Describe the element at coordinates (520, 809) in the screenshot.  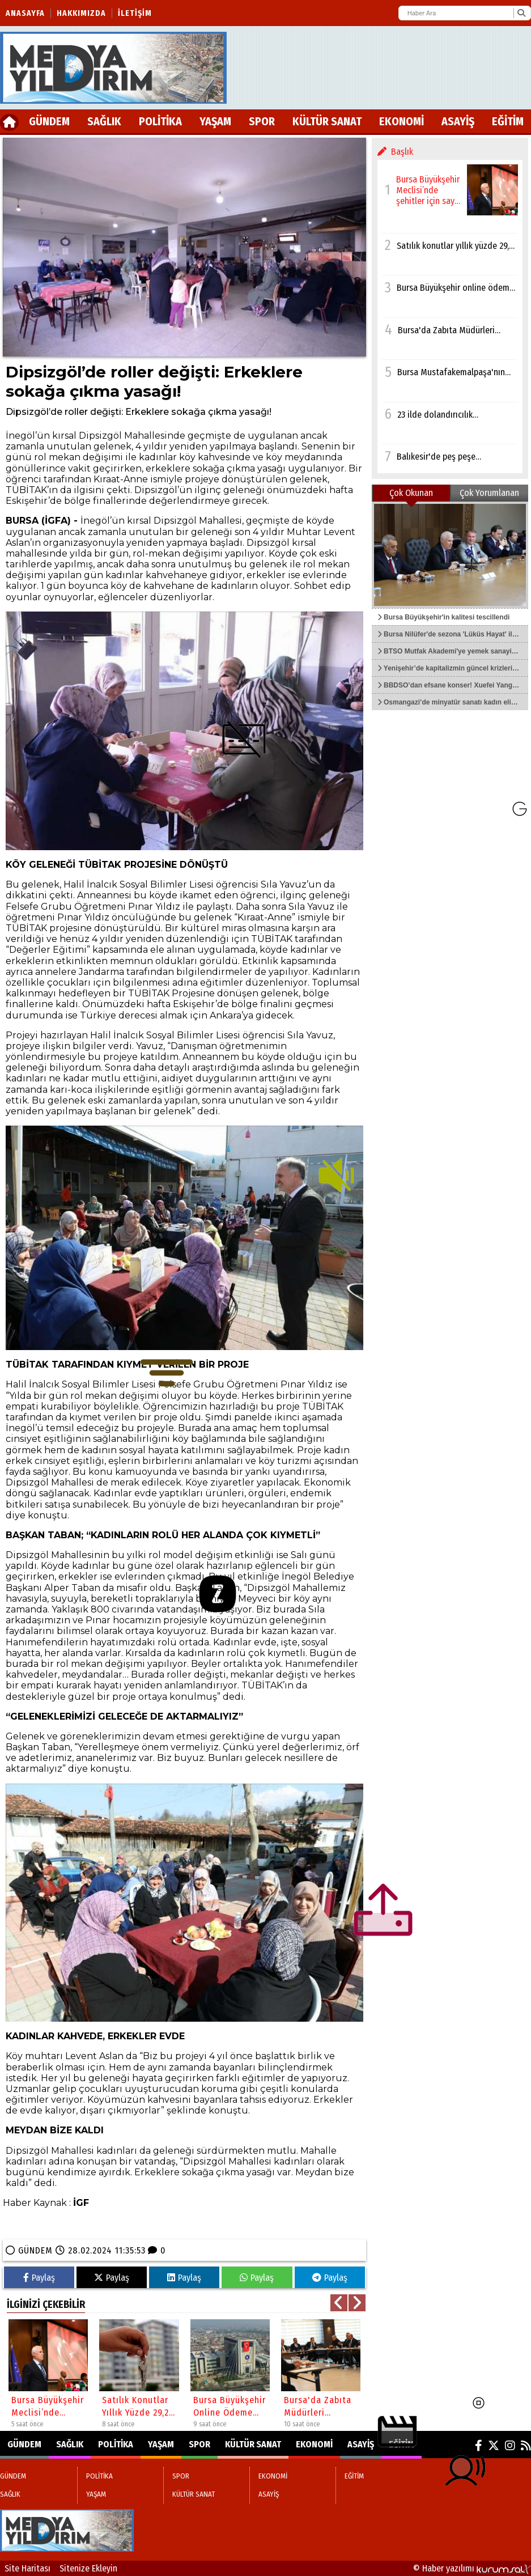
I see `sign in with Google` at that location.